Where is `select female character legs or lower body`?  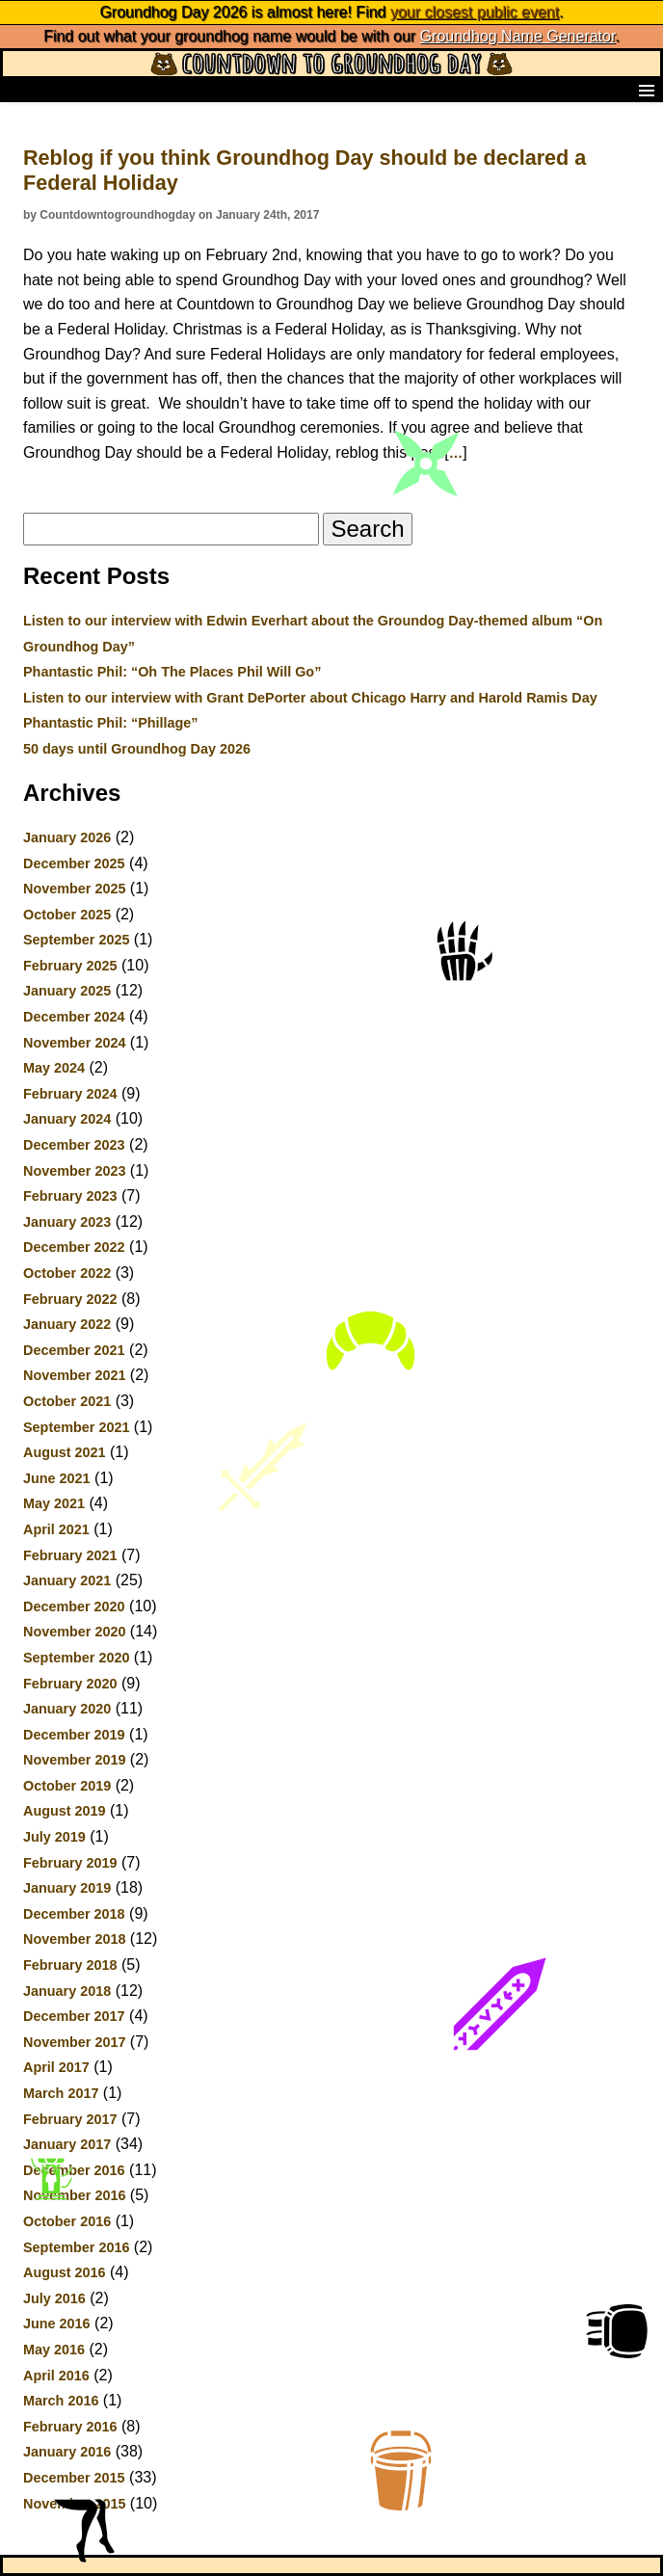 select female character legs or lower body is located at coordinates (84, 2531).